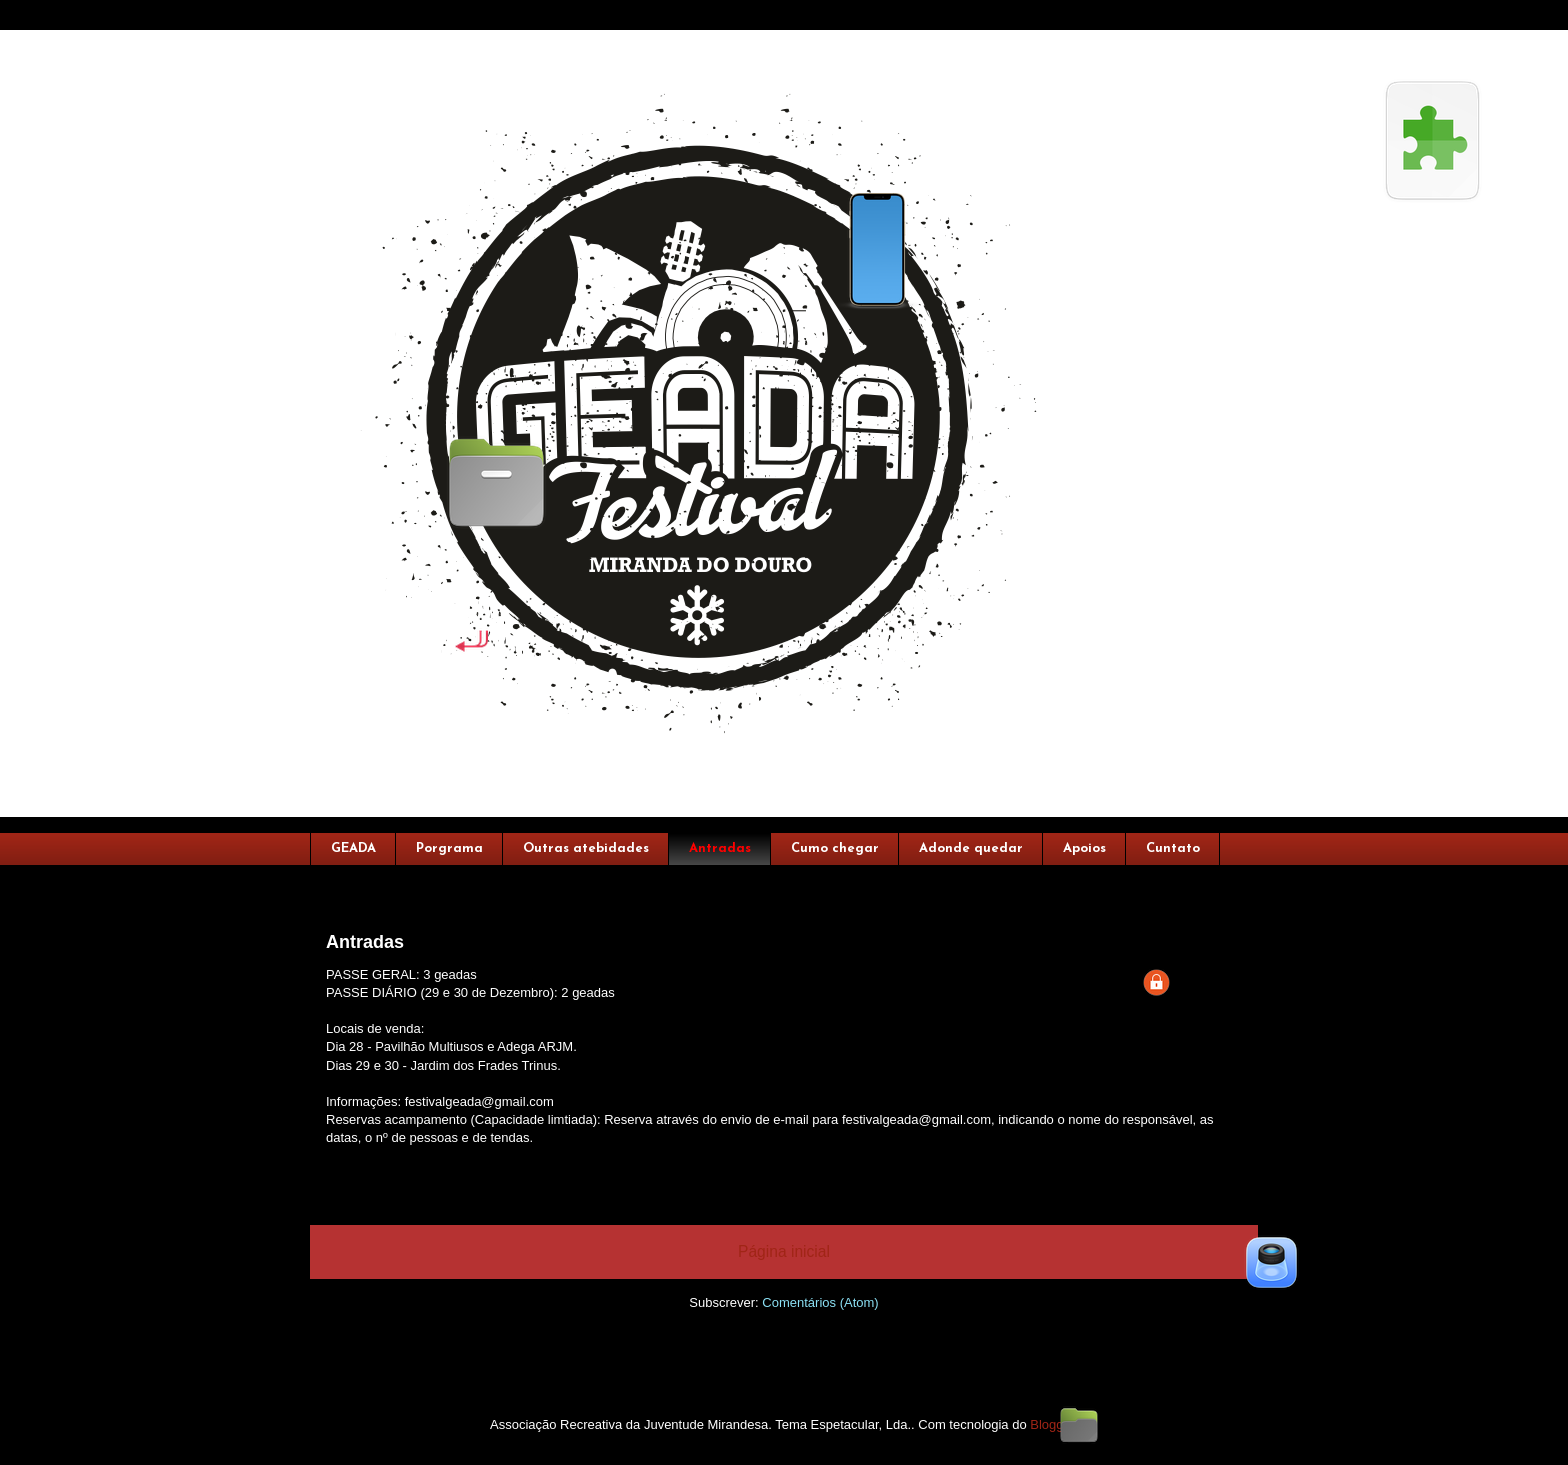 The image size is (1568, 1465). I want to click on indicates an extension or plugin file type, so click(1432, 140).